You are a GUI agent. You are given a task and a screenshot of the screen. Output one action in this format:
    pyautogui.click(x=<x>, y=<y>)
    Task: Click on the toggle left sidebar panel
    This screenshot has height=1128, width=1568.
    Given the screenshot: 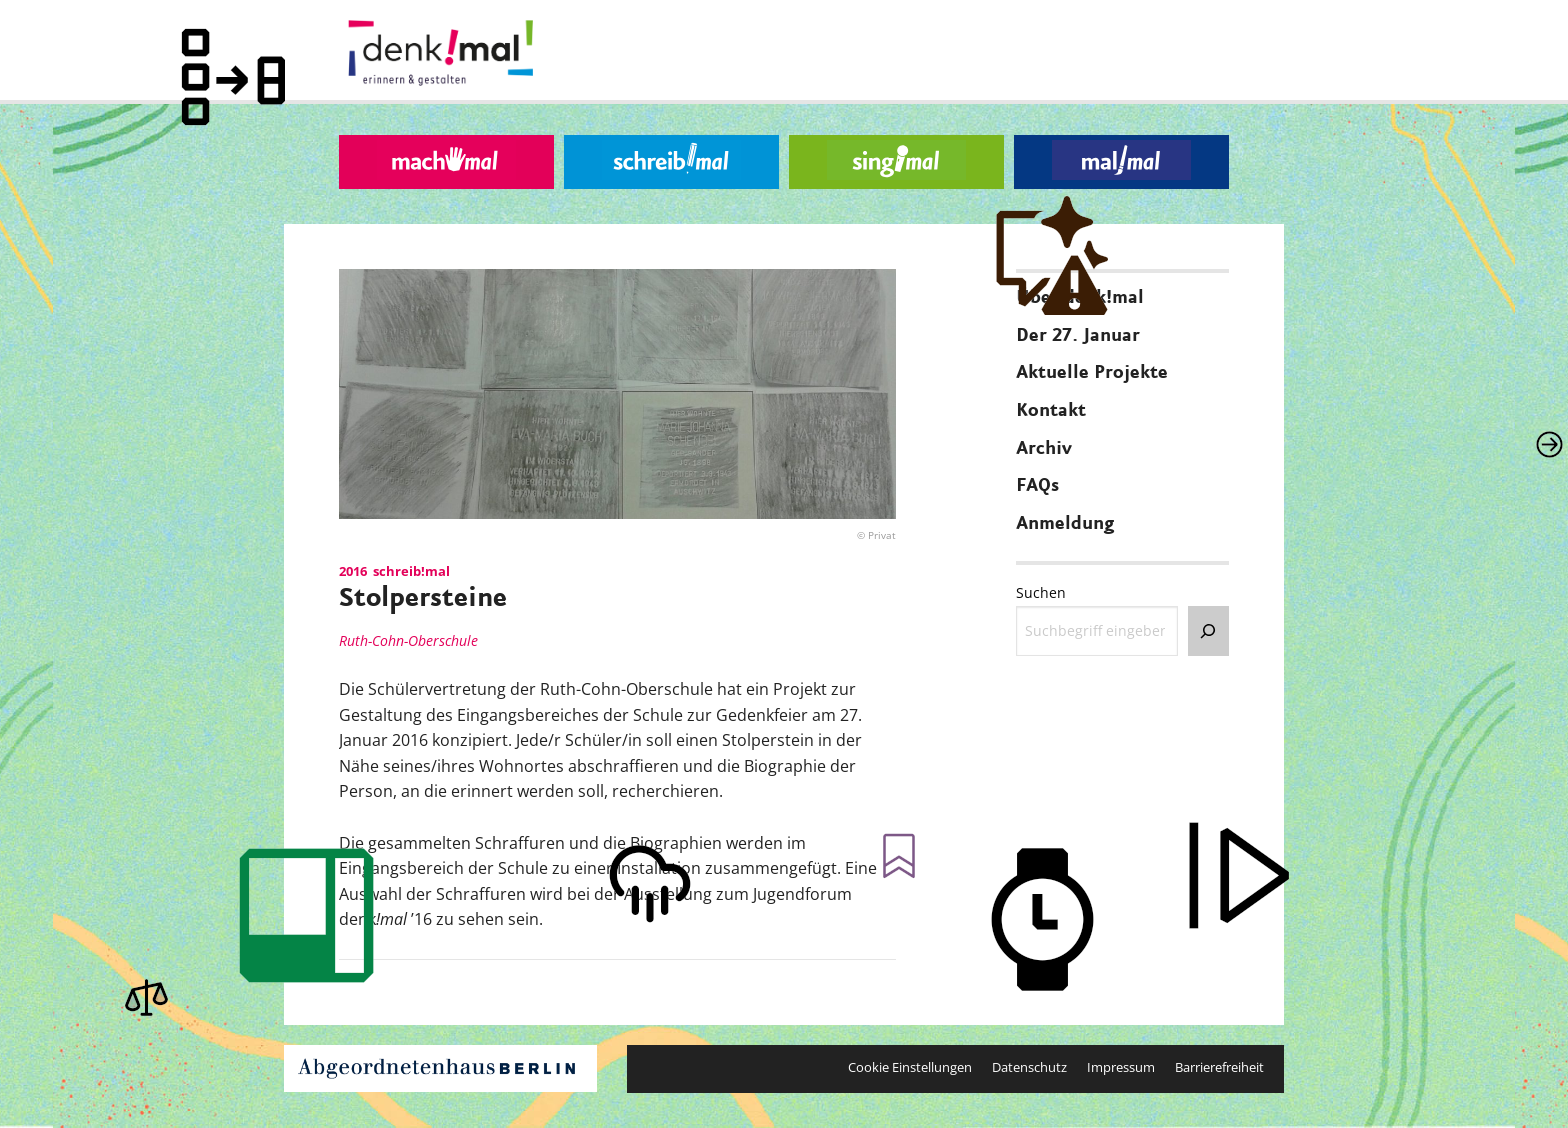 What is the action you would take?
    pyautogui.click(x=306, y=915)
    